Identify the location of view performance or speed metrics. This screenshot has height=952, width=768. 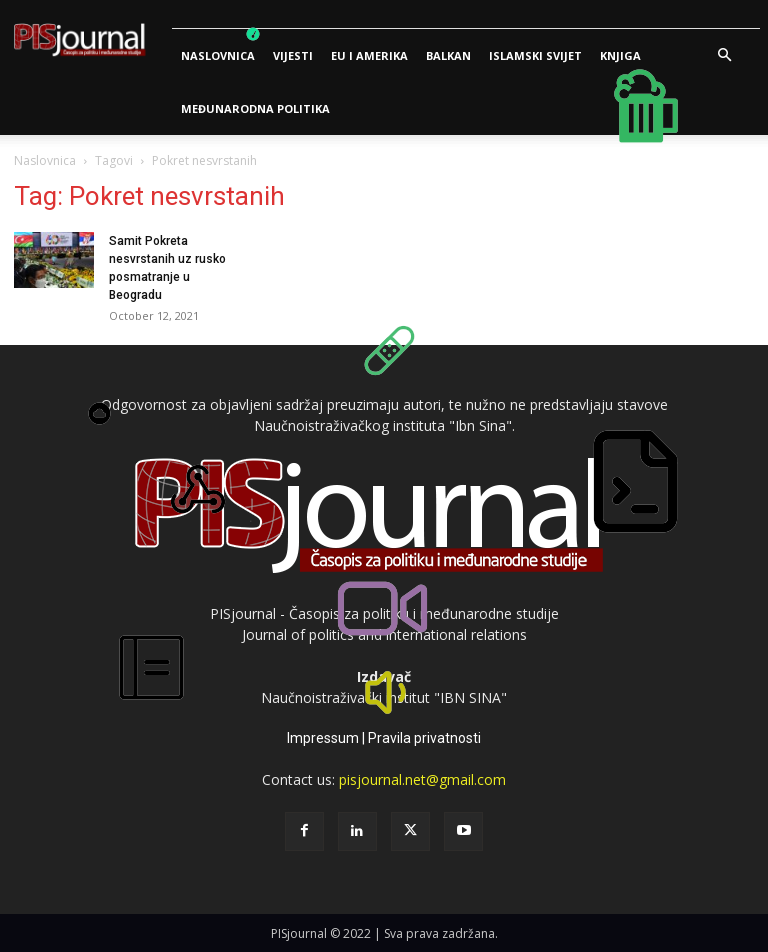
(253, 34).